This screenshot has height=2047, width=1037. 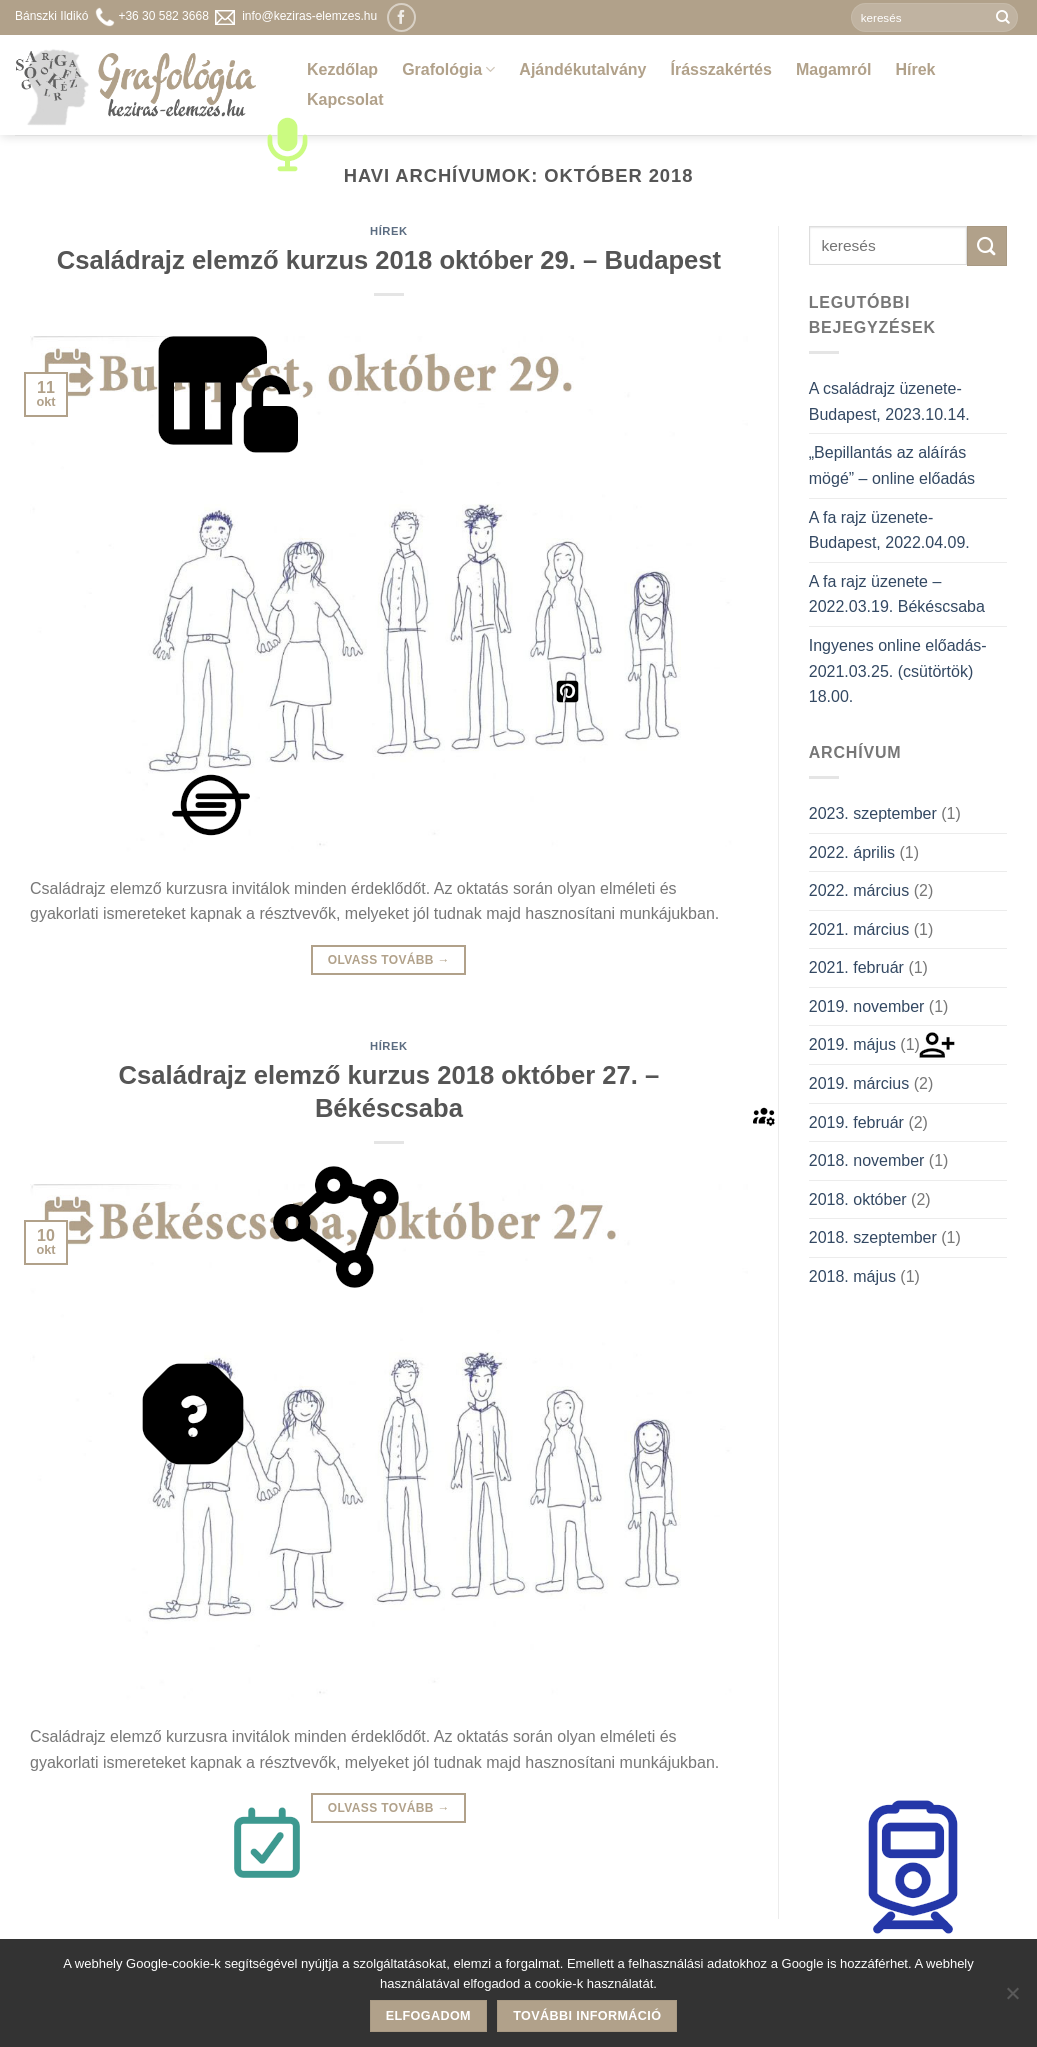 What do you see at coordinates (567, 691) in the screenshot?
I see `open pinterest app` at bounding box center [567, 691].